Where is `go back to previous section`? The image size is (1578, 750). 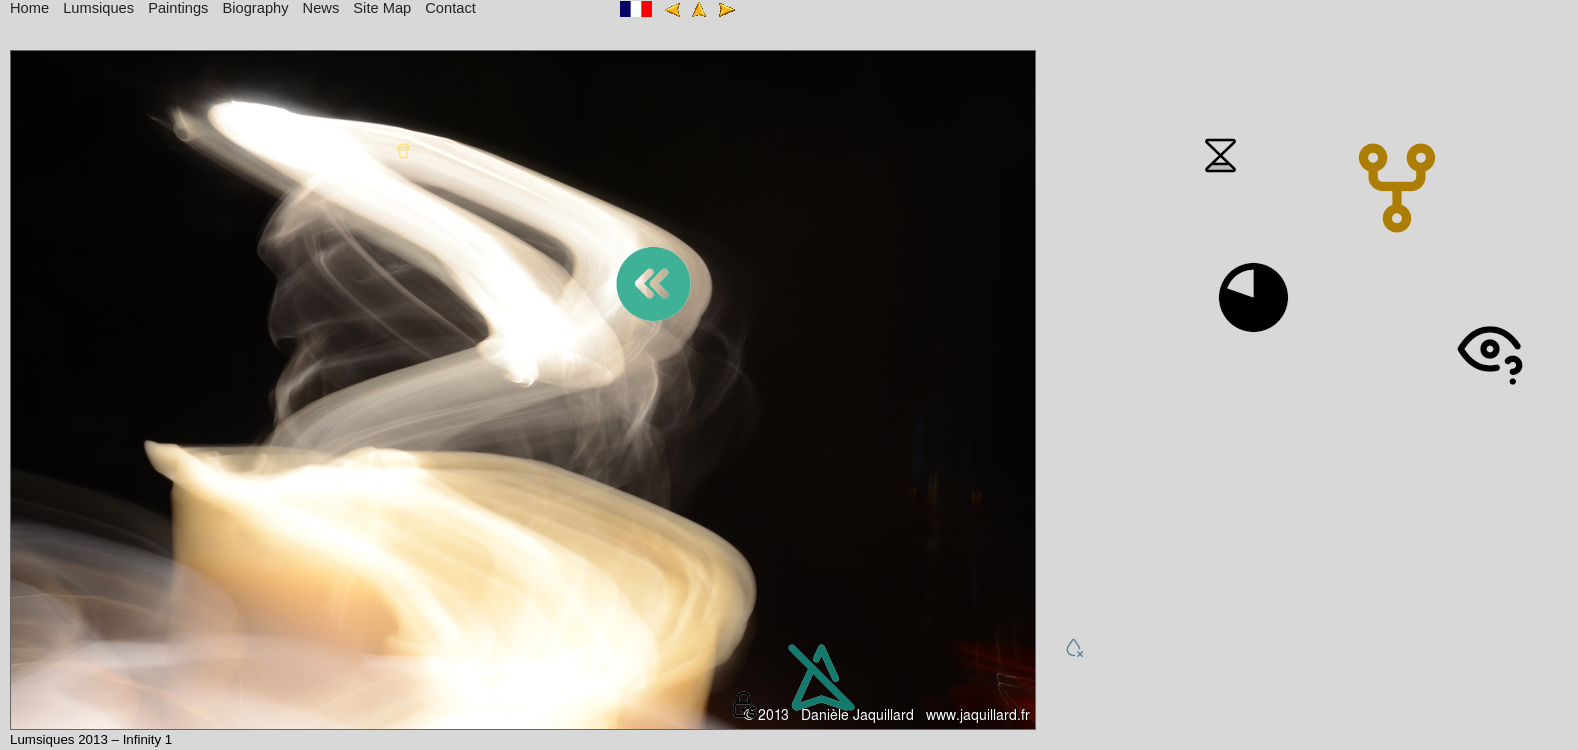 go back to previous section is located at coordinates (653, 283).